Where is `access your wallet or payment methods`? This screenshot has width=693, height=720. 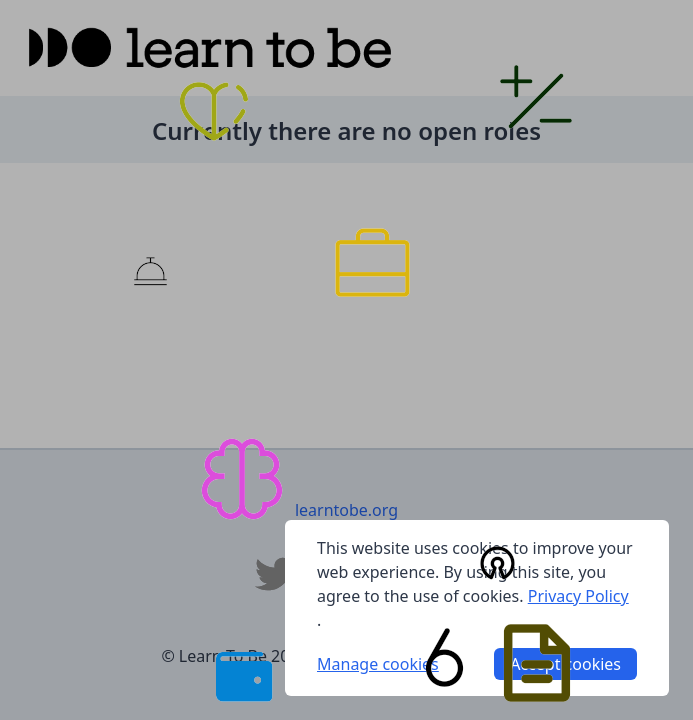
access your wallet or payment methods is located at coordinates (243, 679).